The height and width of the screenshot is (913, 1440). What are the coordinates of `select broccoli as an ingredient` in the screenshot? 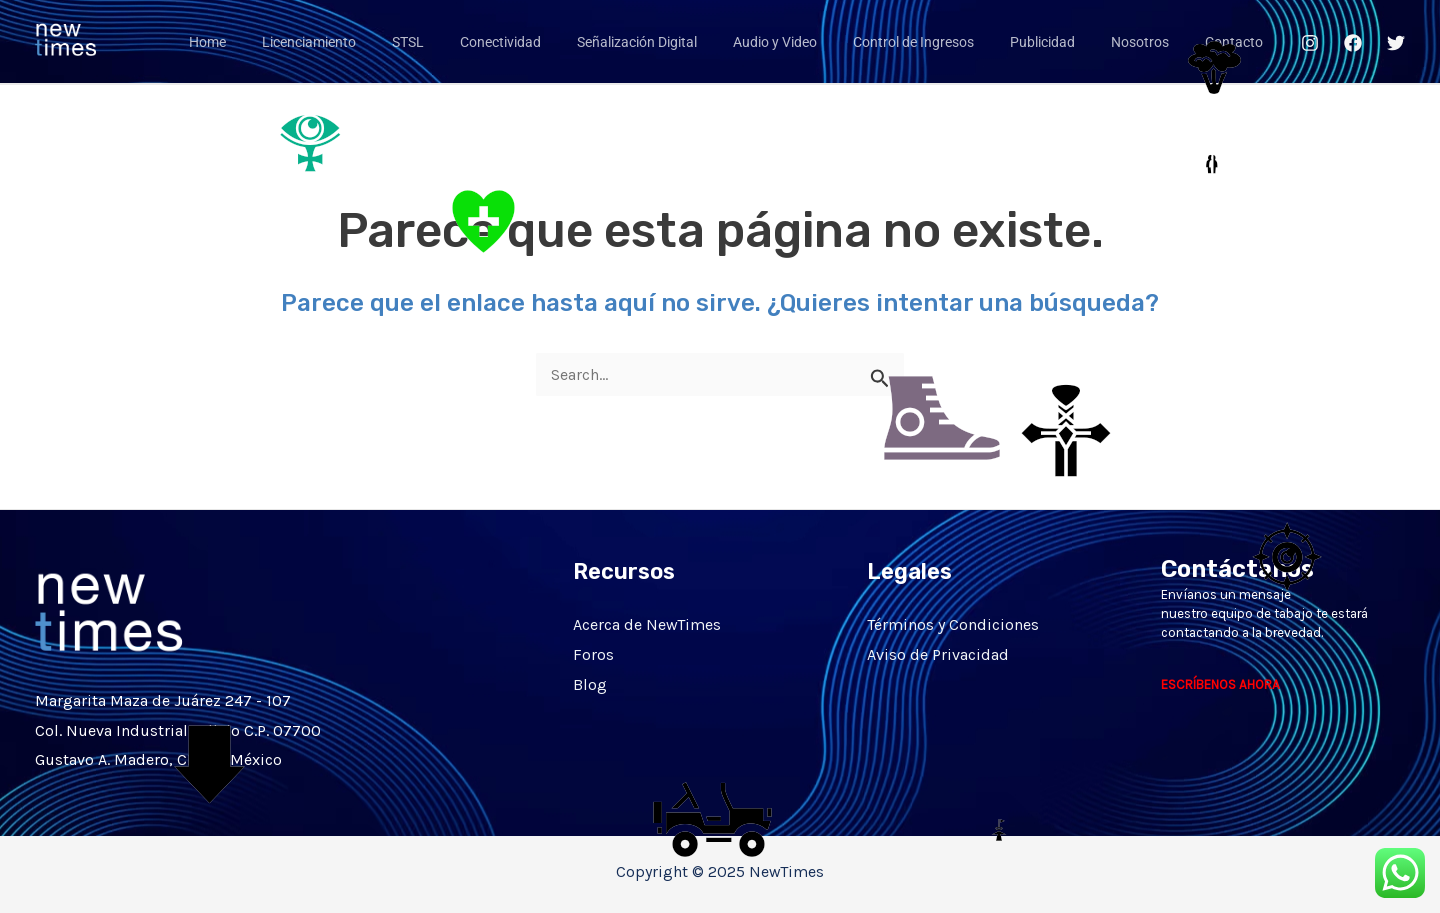 It's located at (1214, 67).